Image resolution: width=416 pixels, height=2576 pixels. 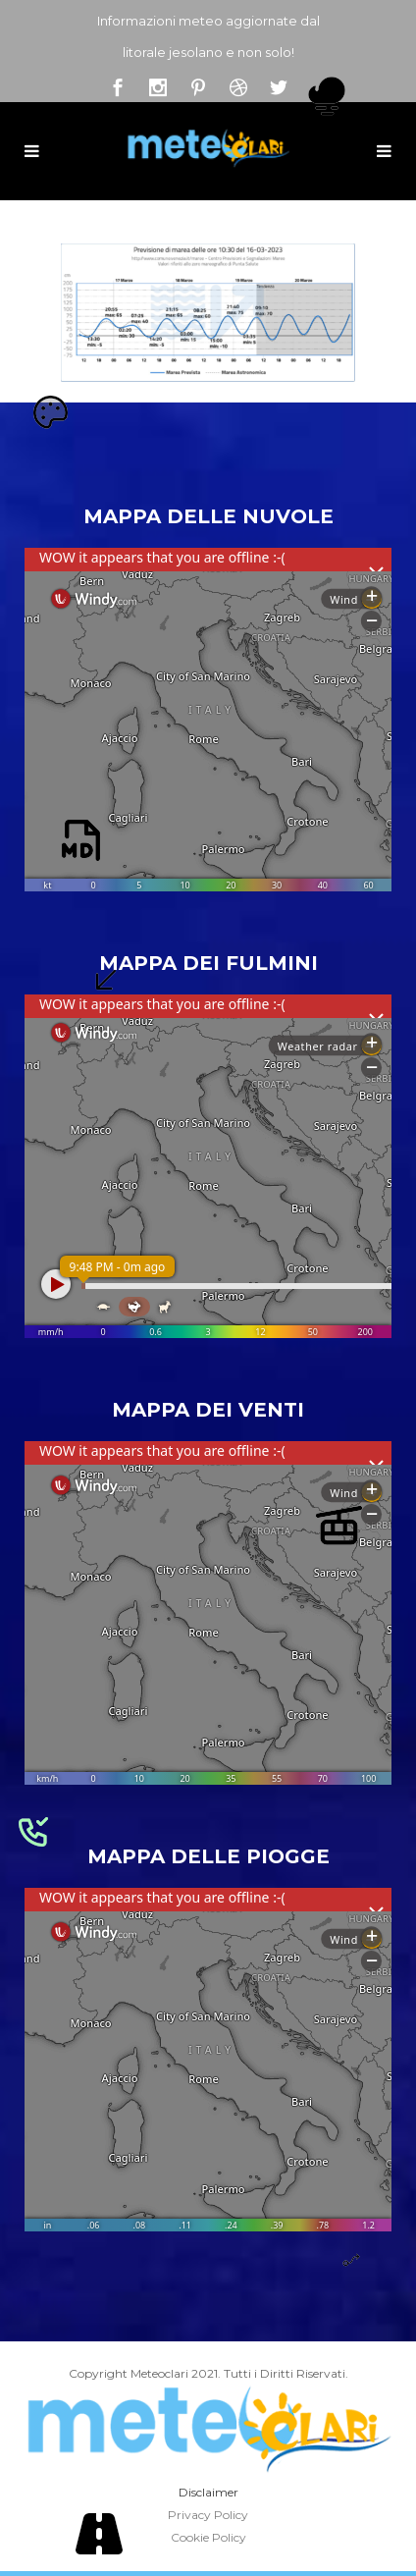 I want to click on open a markdown file, so click(x=82, y=840).